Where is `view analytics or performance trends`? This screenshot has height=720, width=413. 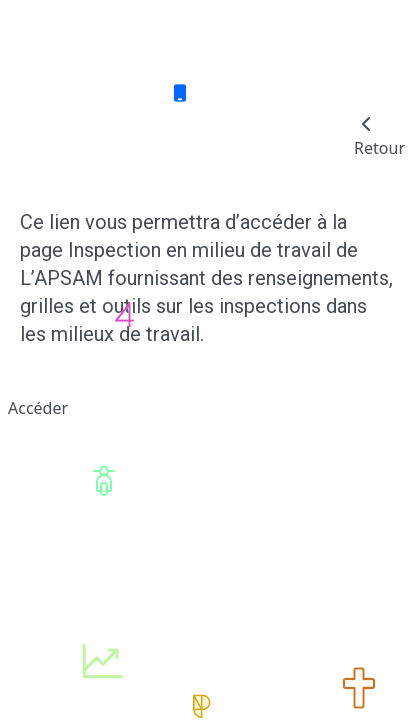
view analytics or performance trends is located at coordinates (103, 661).